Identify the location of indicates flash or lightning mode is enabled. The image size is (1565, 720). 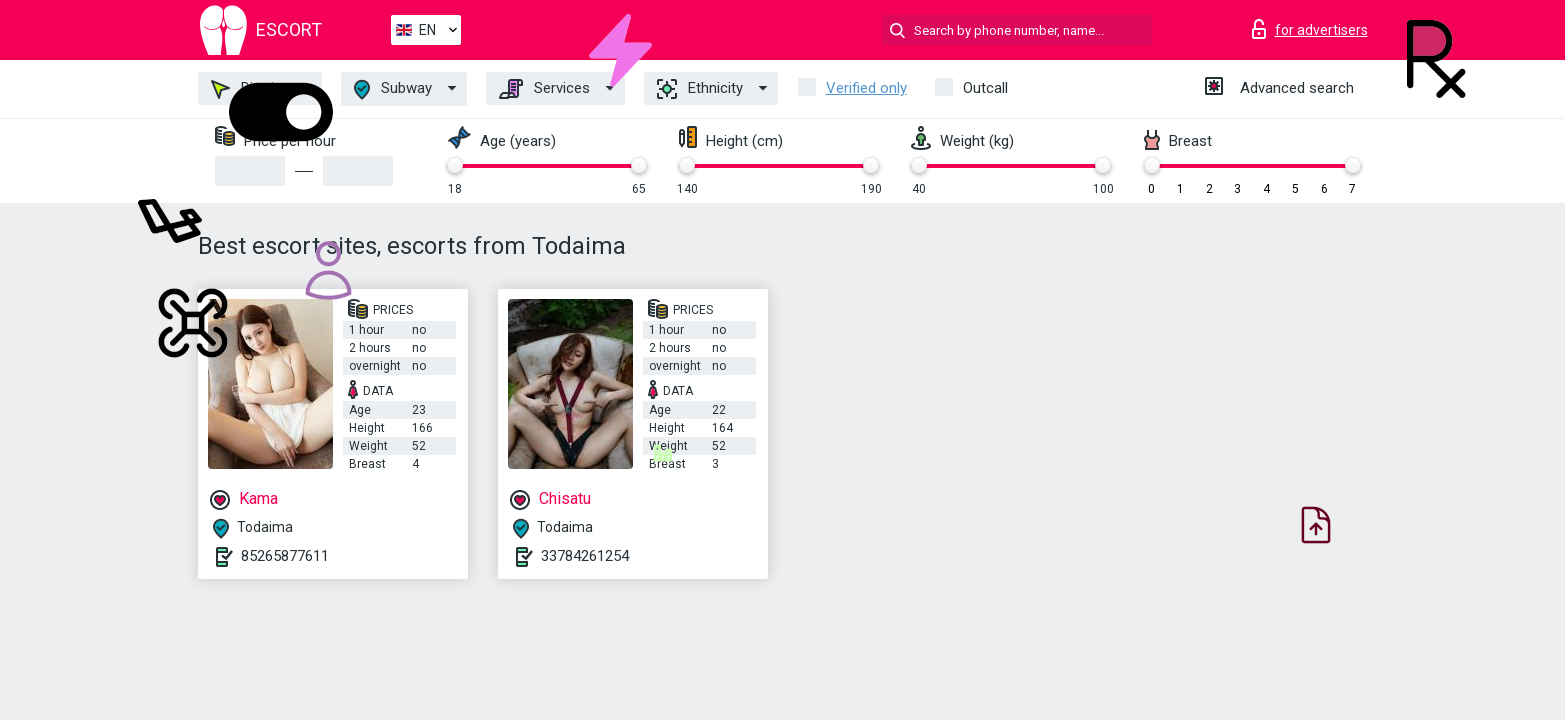
(620, 50).